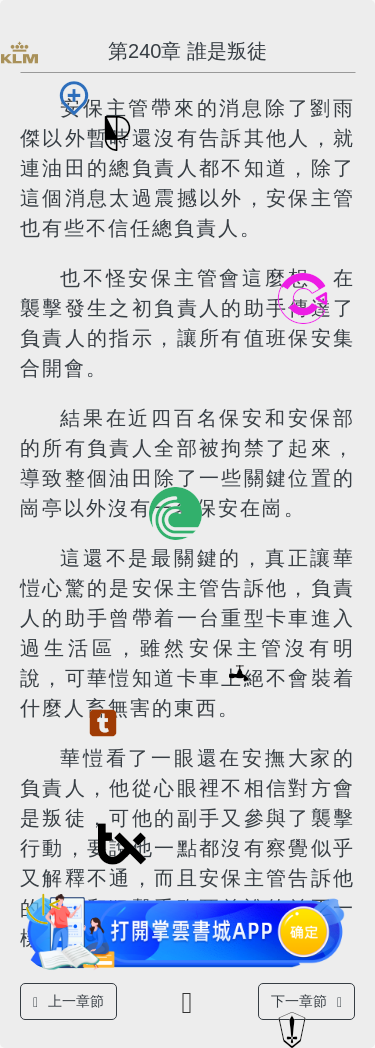 This screenshot has width=375, height=1048. Describe the element at coordinates (122, 844) in the screenshot. I see `transifex localization platform logo` at that location.